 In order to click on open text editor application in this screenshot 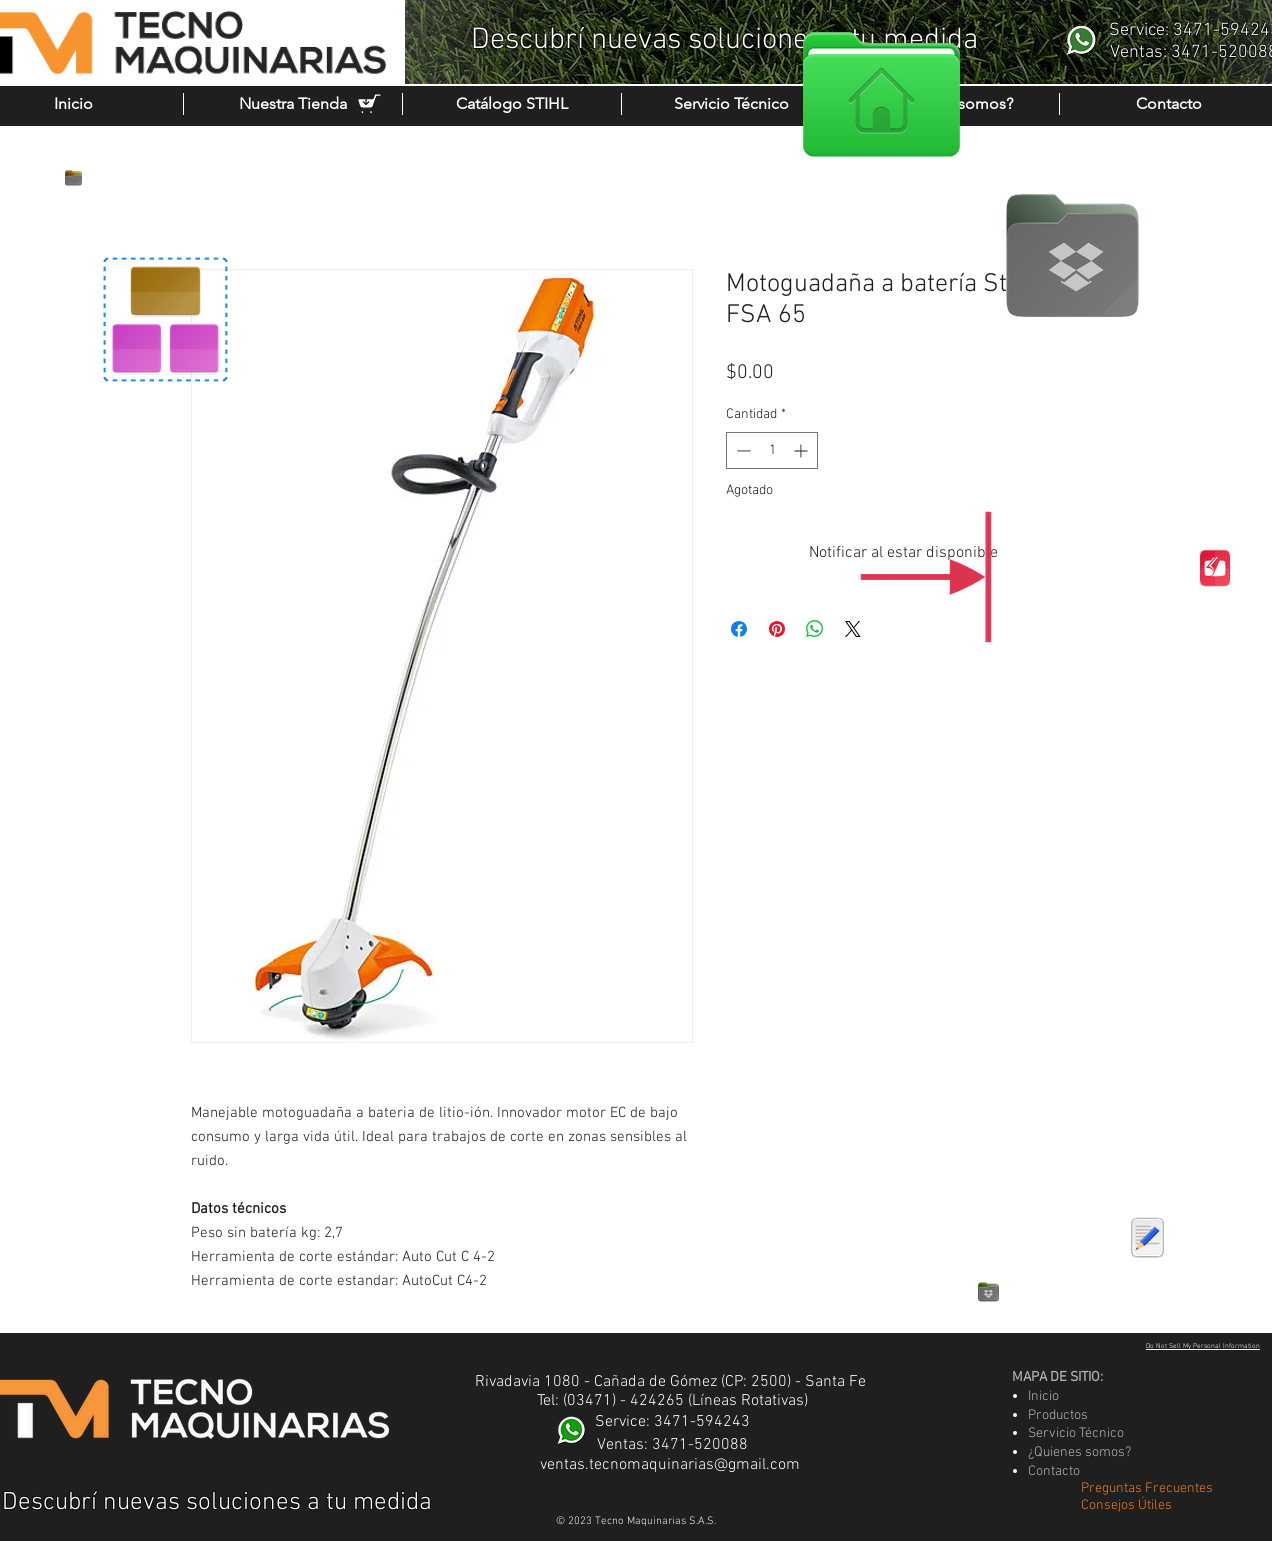, I will do `click(1147, 1237)`.